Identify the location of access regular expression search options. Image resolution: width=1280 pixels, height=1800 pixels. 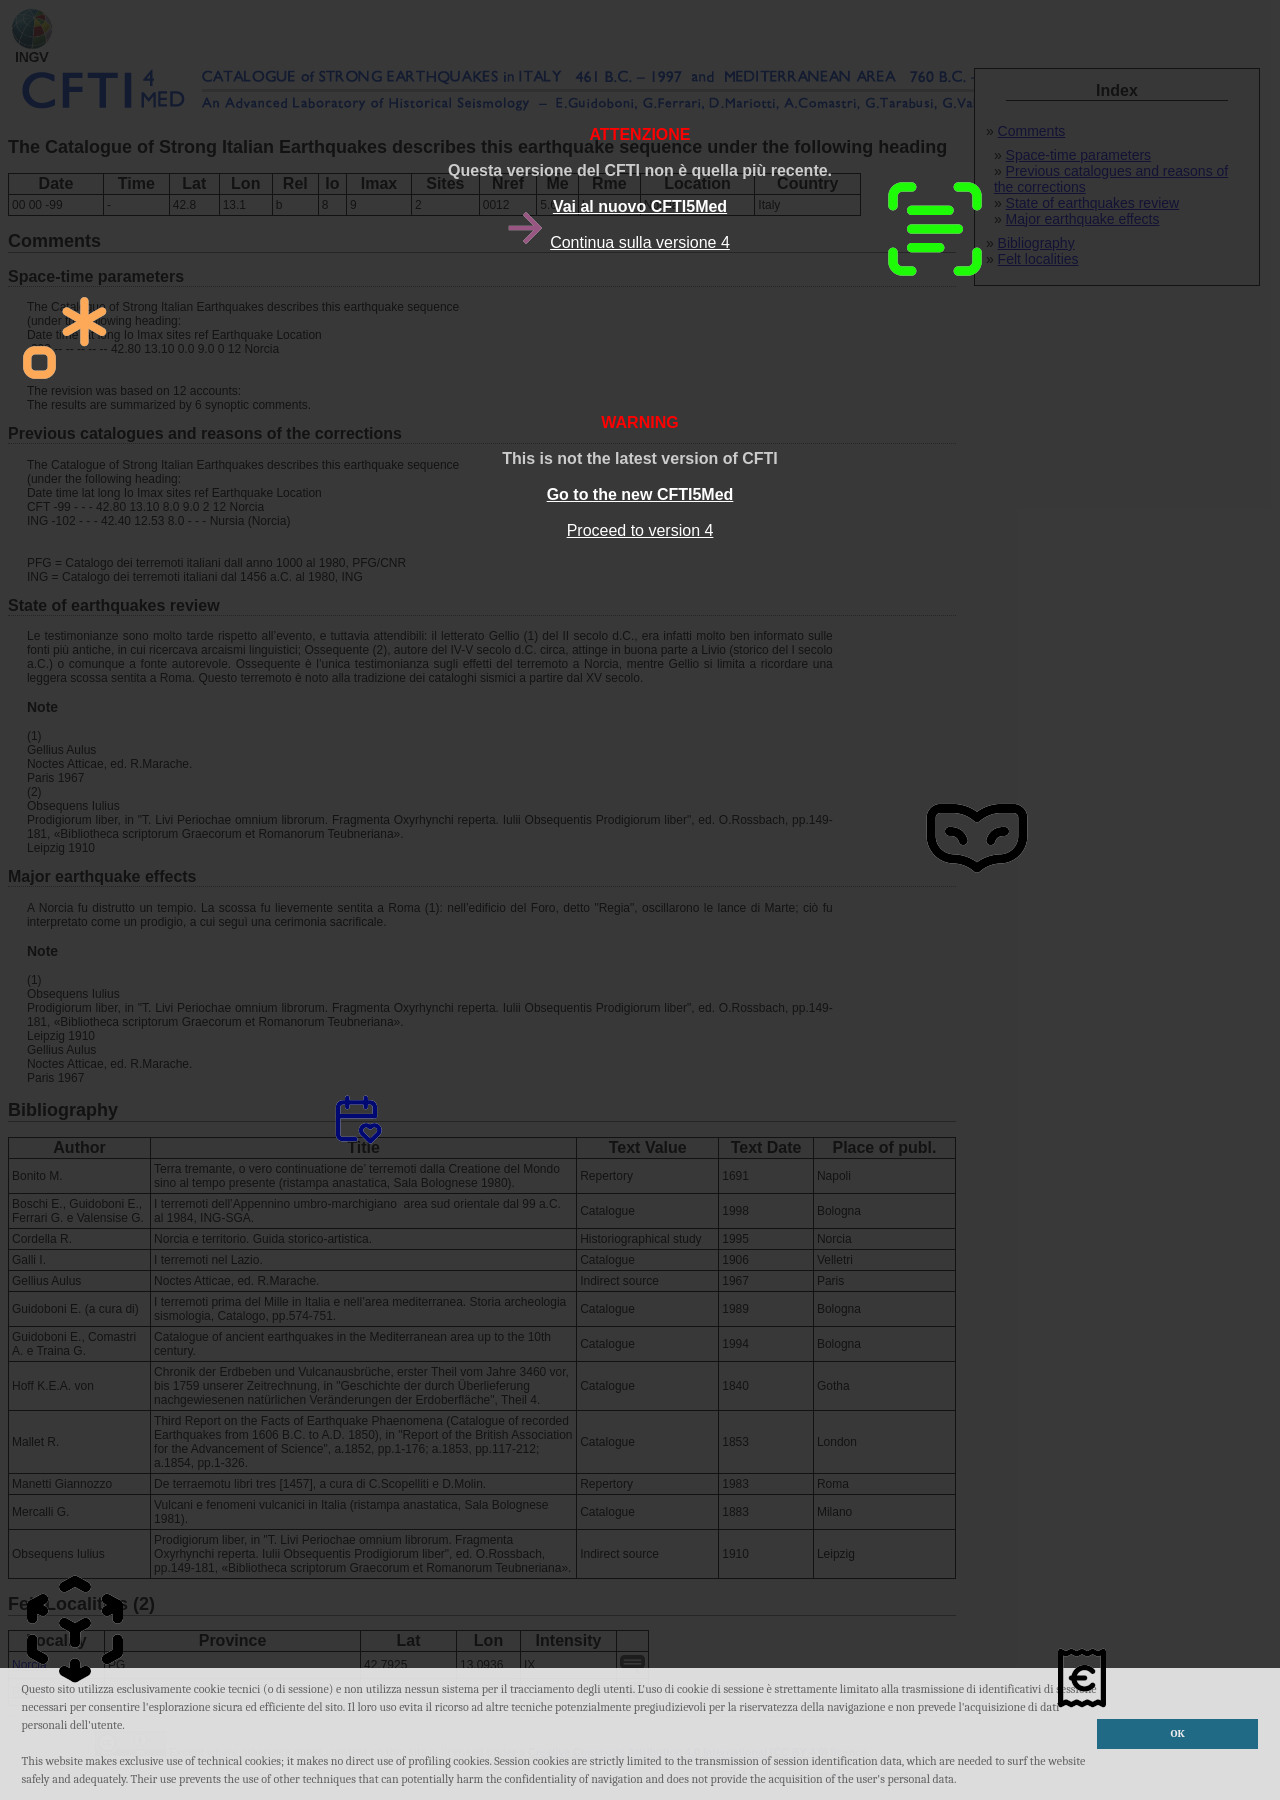
(64, 338).